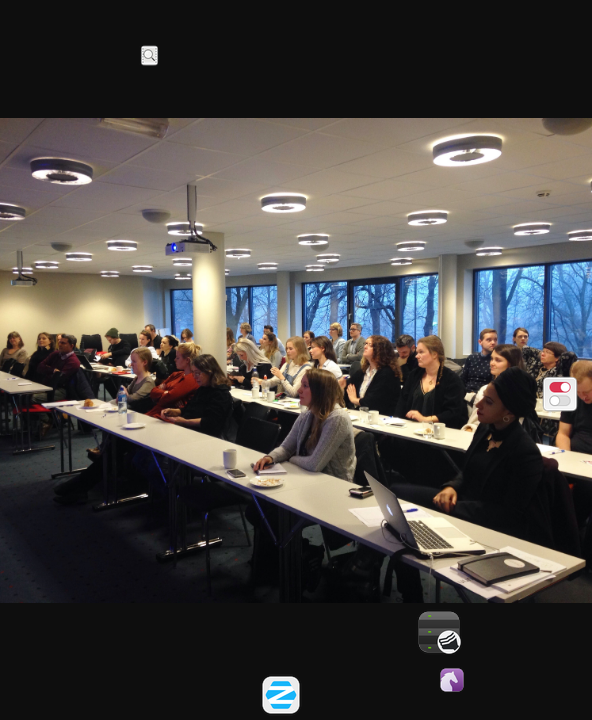 The width and height of the screenshot is (592, 720). What do you see at coordinates (439, 632) in the screenshot?
I see `configure kerberos authentication settings for network server` at bounding box center [439, 632].